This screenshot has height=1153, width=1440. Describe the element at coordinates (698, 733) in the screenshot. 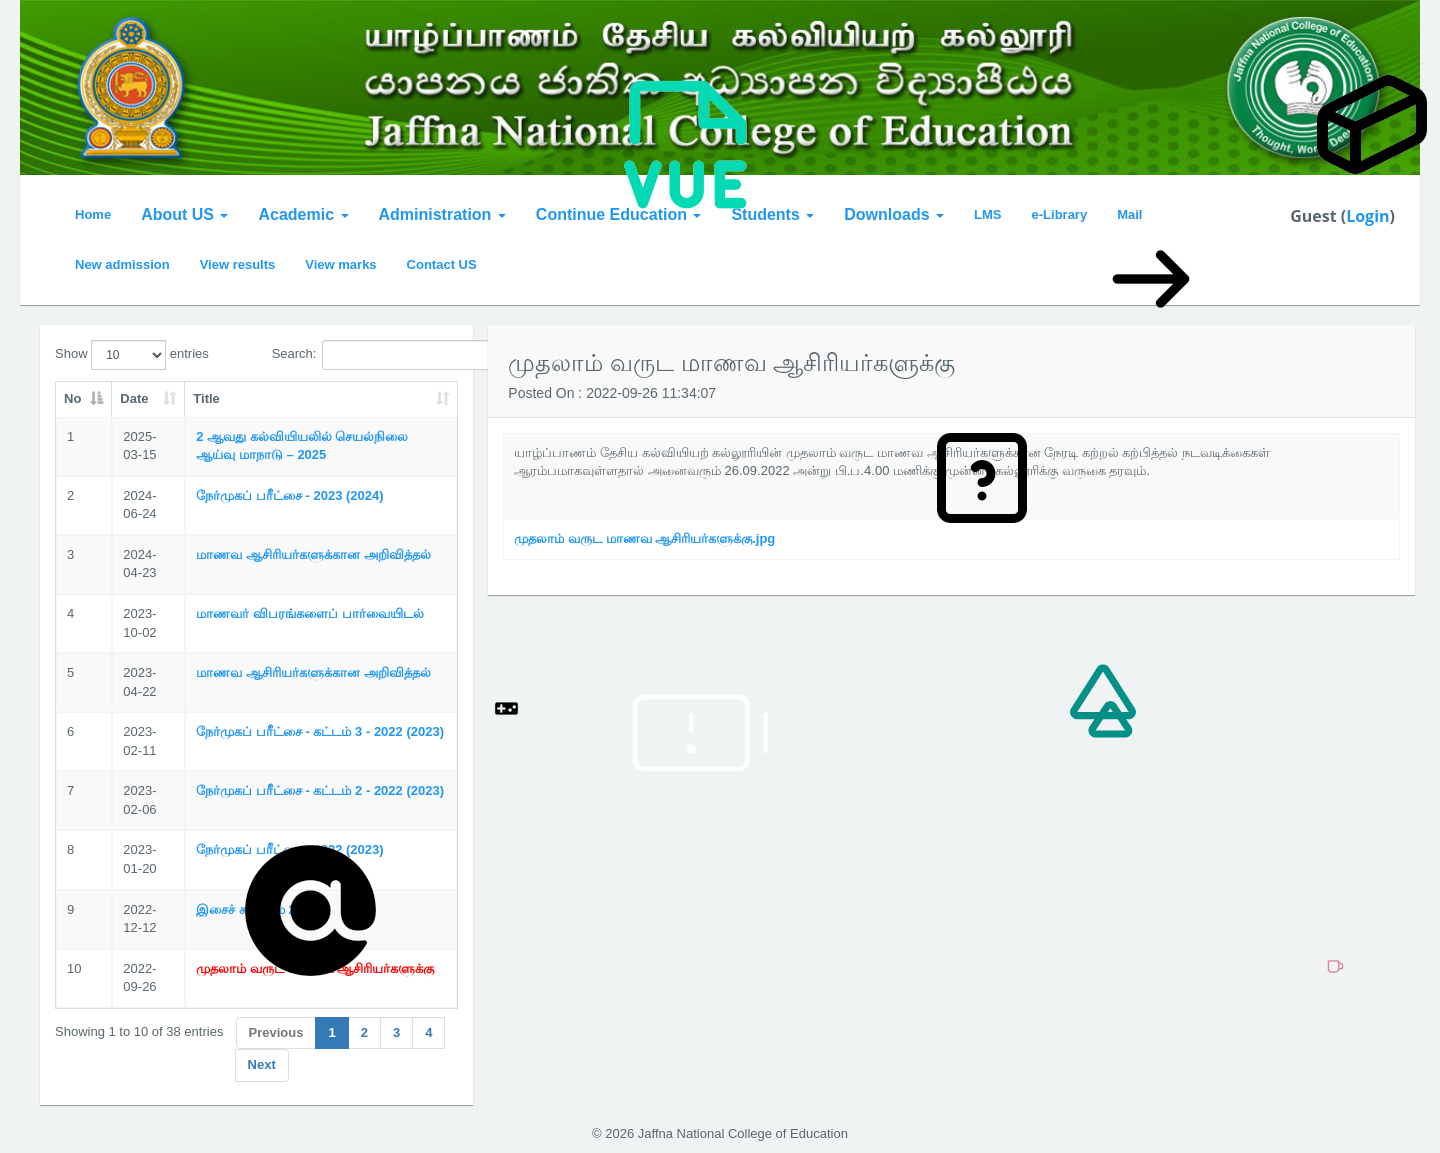

I see `indicates low battery warning` at that location.